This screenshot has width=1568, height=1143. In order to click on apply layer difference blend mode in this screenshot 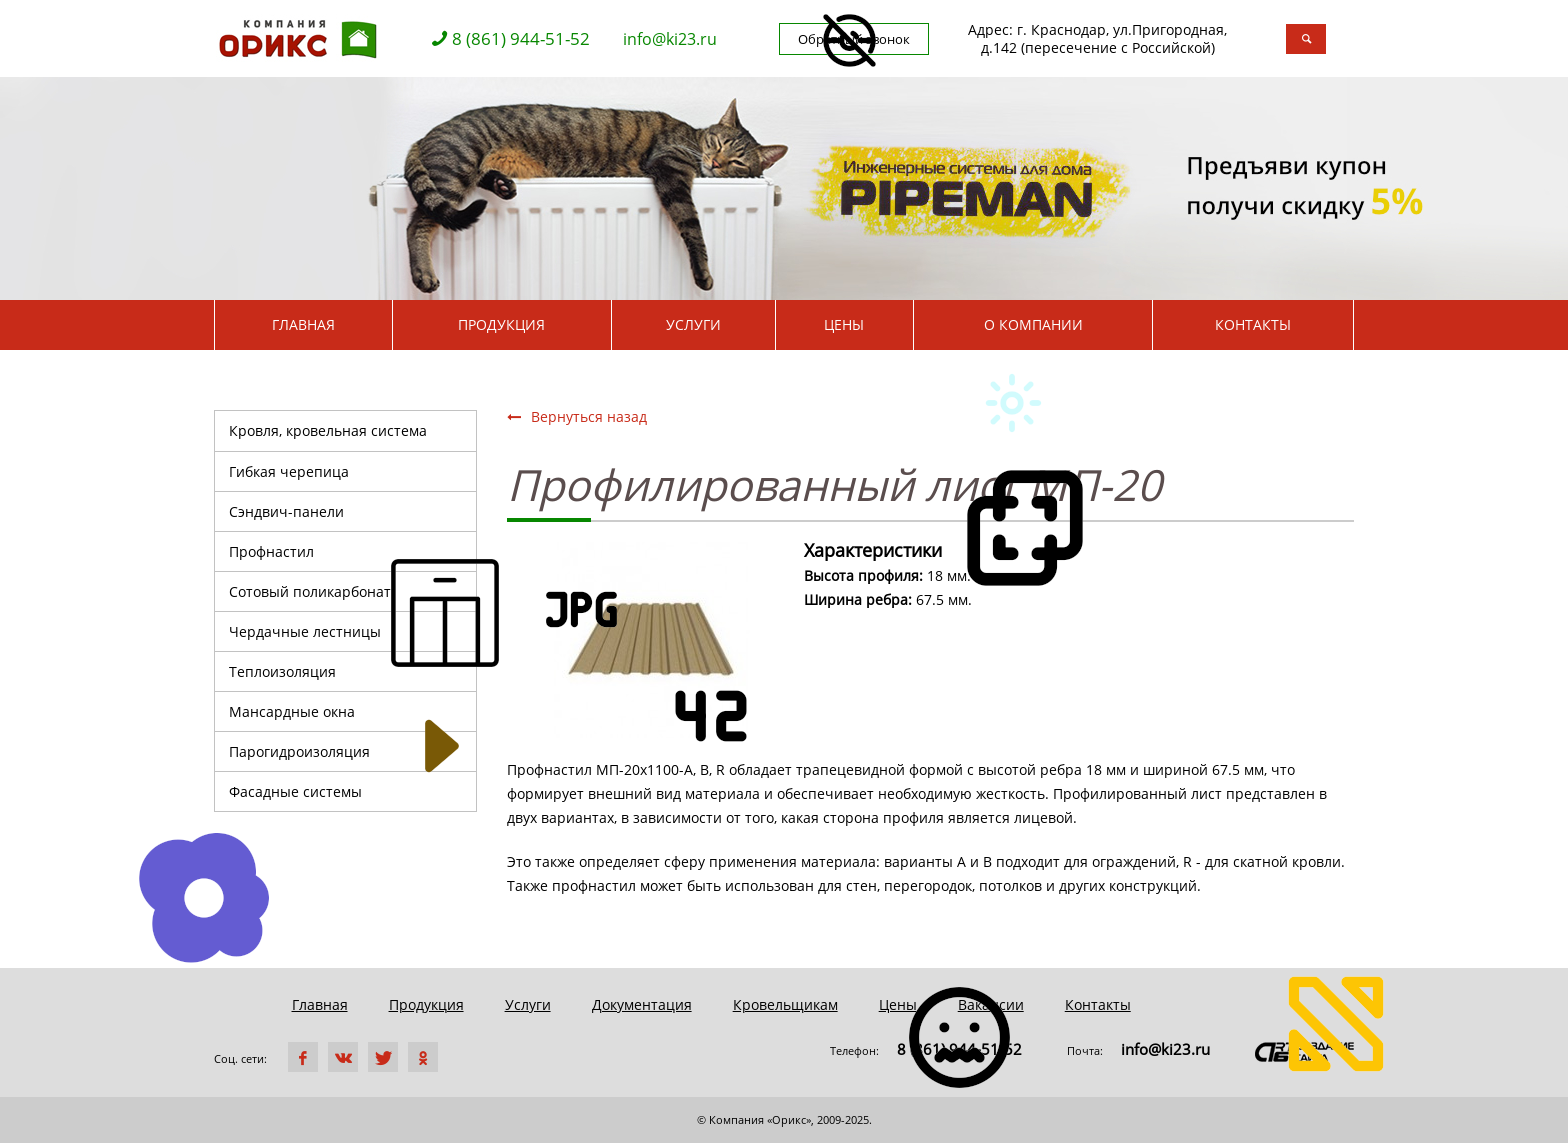, I will do `click(1025, 528)`.